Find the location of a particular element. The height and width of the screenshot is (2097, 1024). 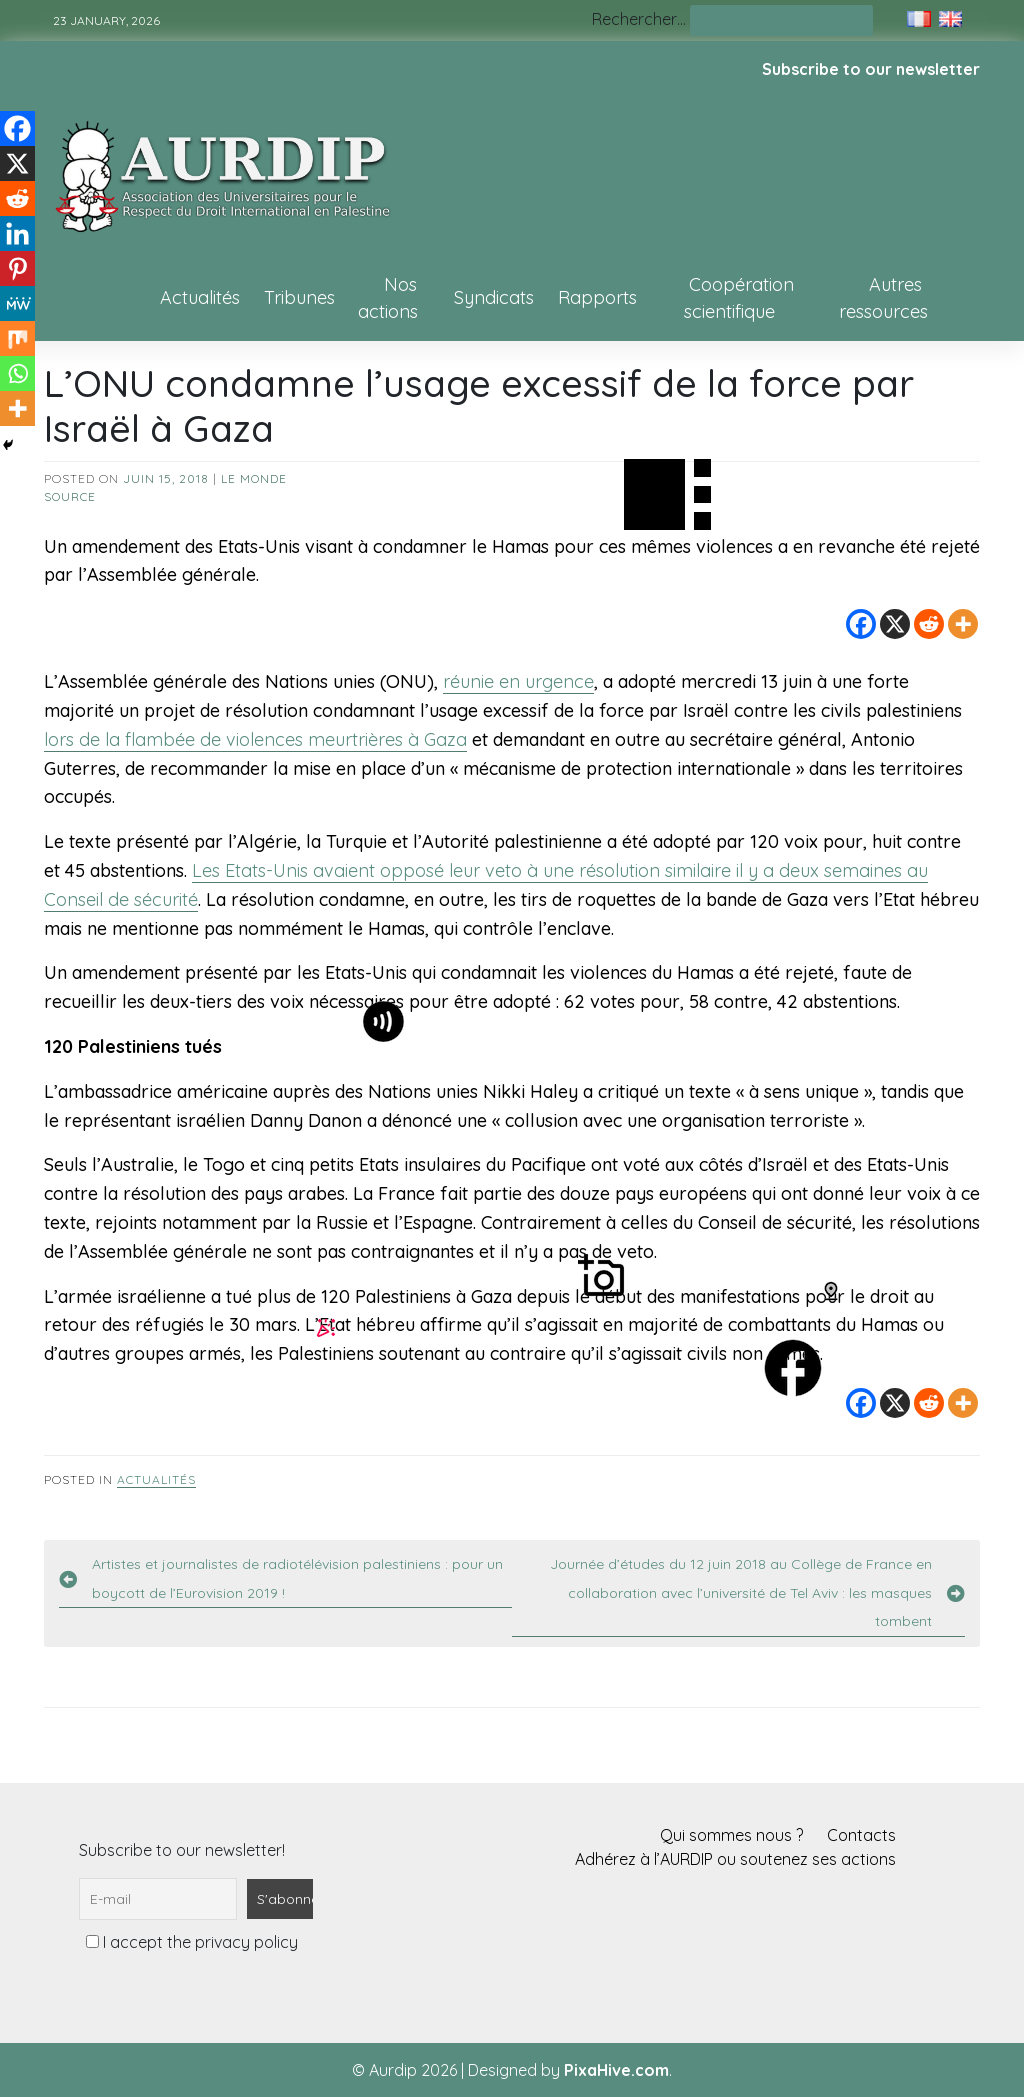

tap to pay with contactless payment is located at coordinates (383, 1021).